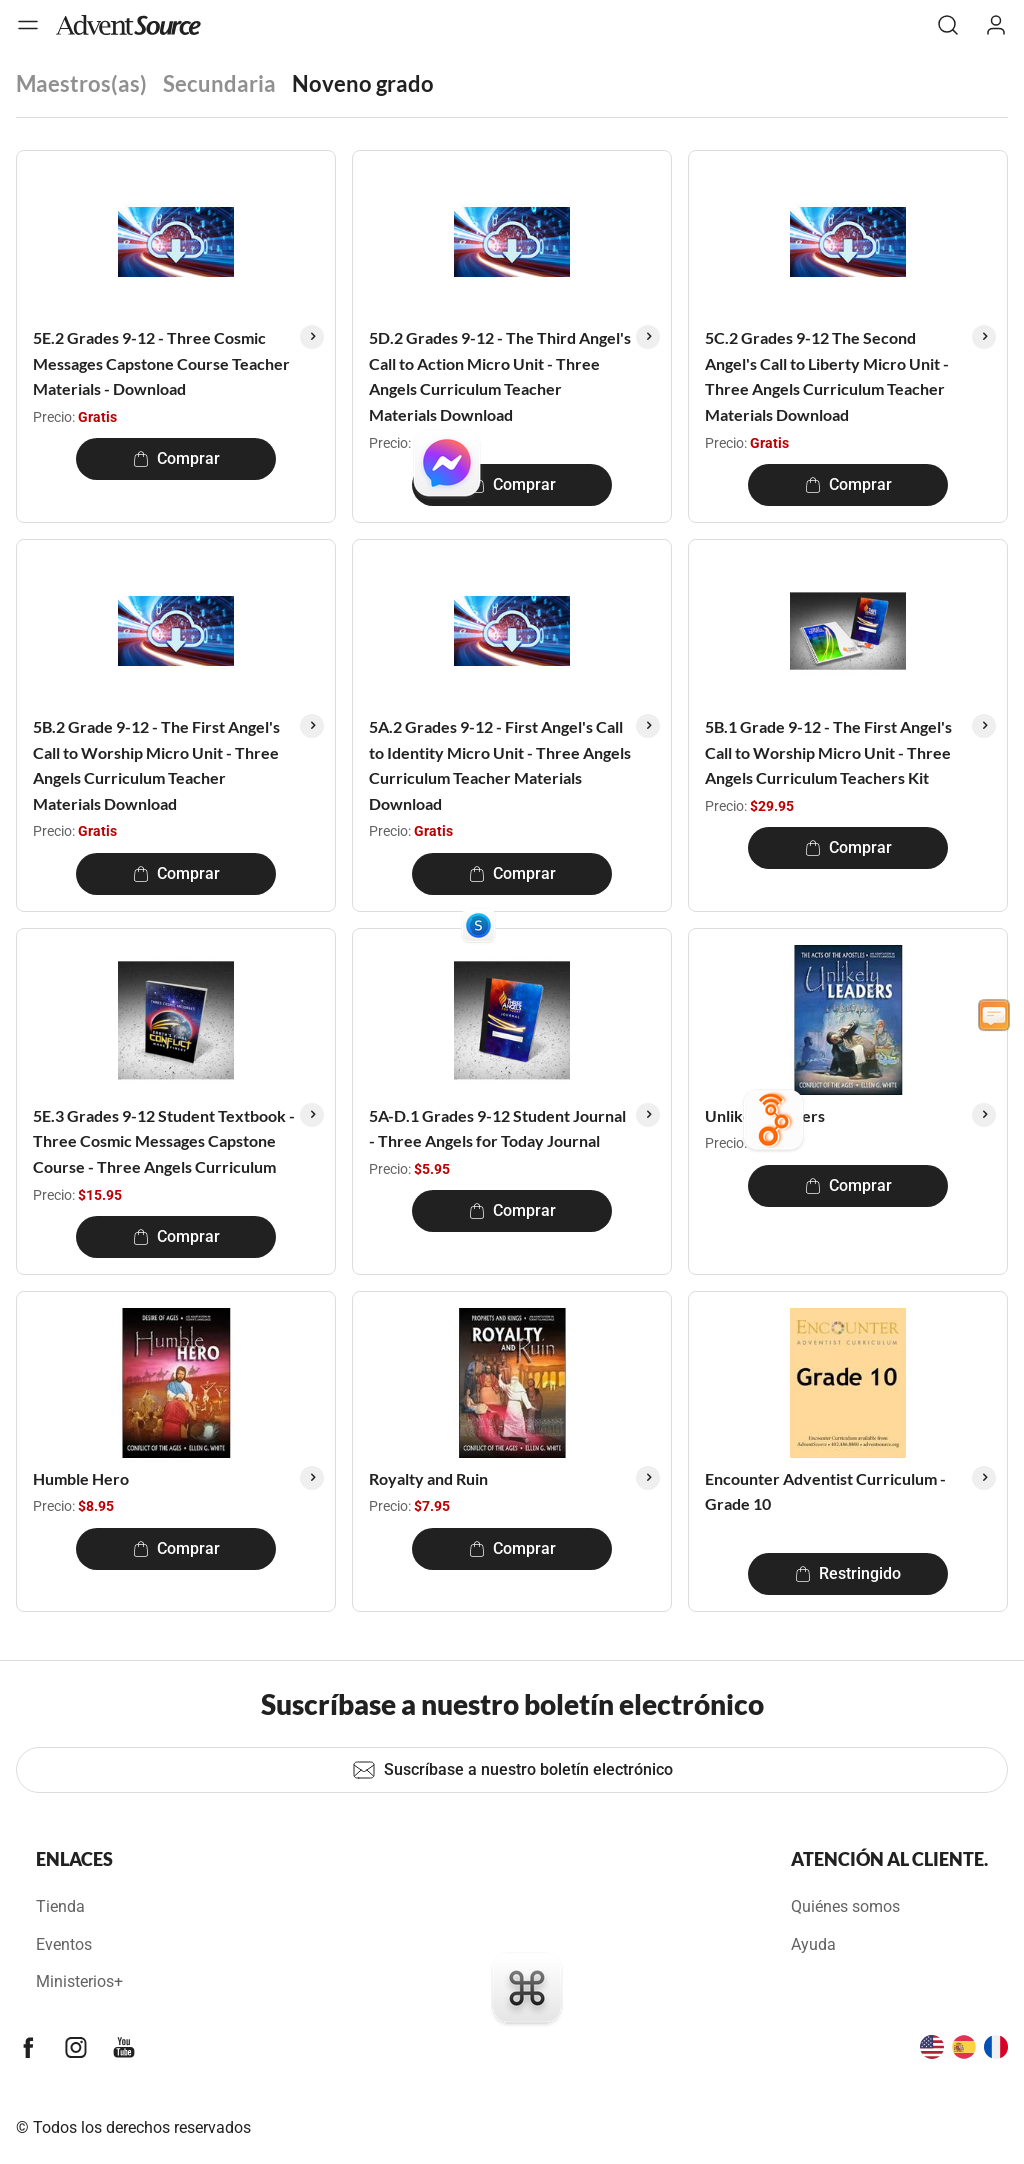 This screenshot has width=1024, height=2164. I want to click on open stoken authentication app, so click(478, 925).